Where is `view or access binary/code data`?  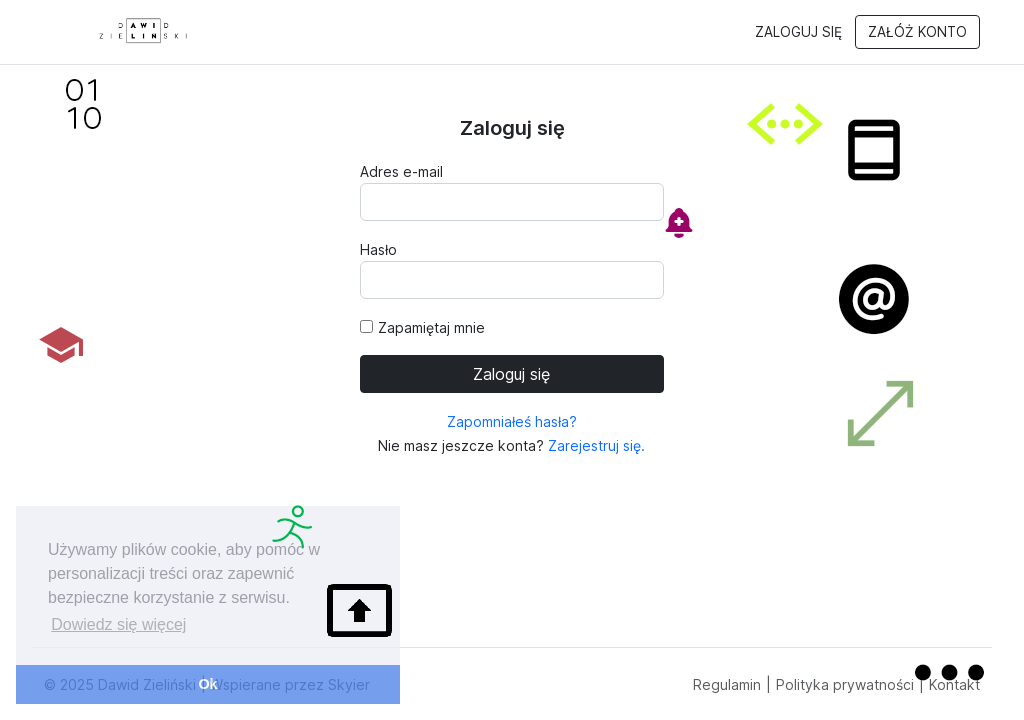
view or access binary/code data is located at coordinates (83, 104).